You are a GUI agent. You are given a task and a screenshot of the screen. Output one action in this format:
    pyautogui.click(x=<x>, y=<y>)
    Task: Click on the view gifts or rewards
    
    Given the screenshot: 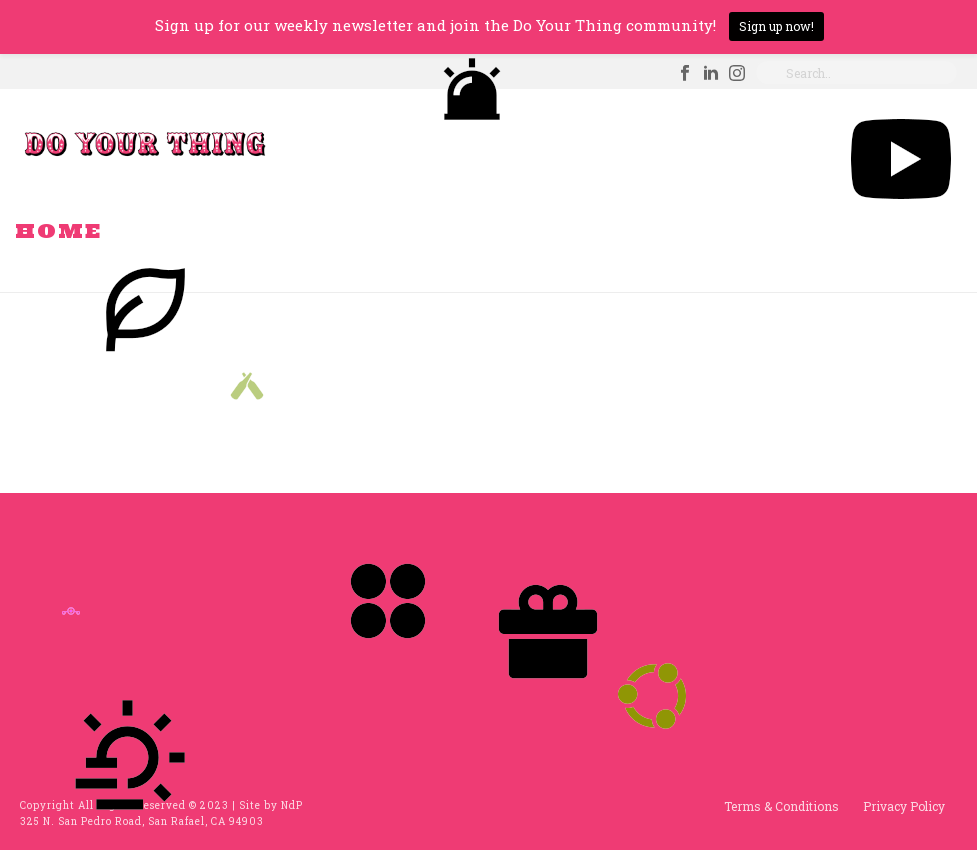 What is the action you would take?
    pyautogui.click(x=548, y=634)
    